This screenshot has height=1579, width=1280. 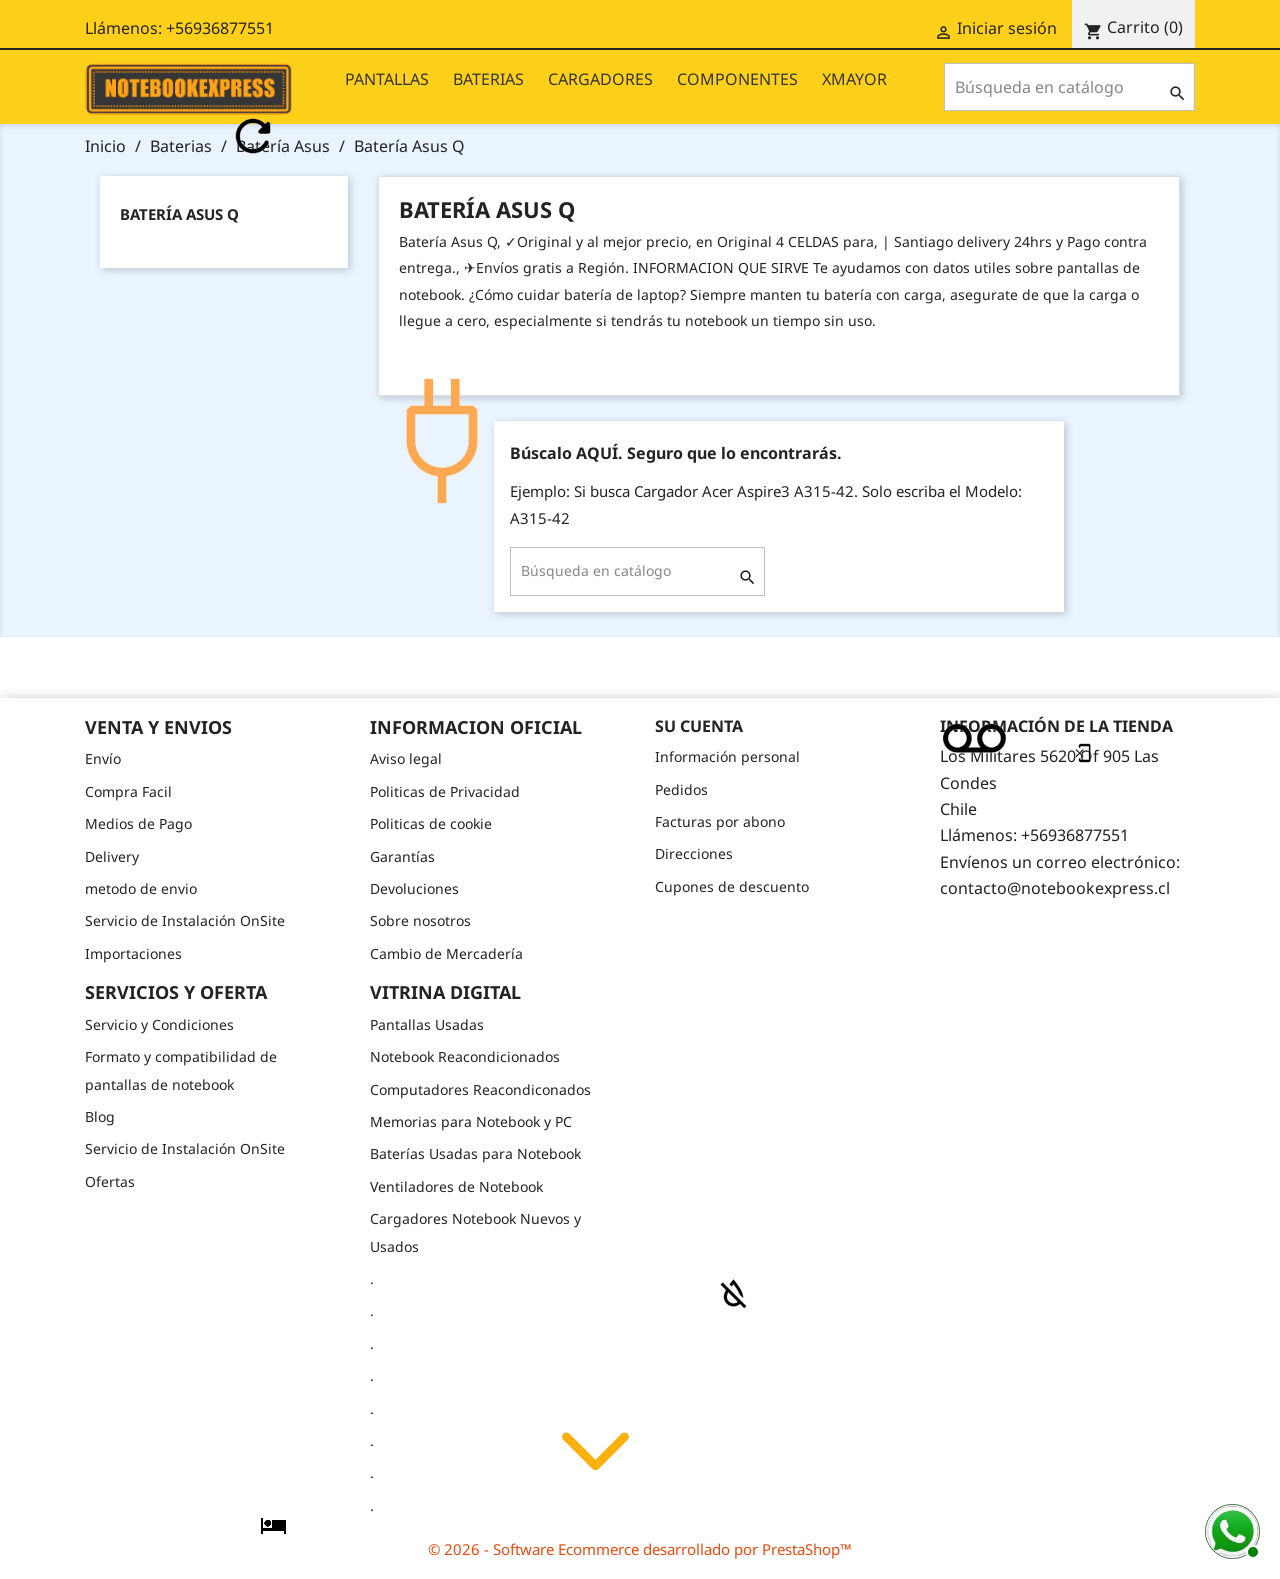 I want to click on connect to a power source or external device, so click(x=442, y=441).